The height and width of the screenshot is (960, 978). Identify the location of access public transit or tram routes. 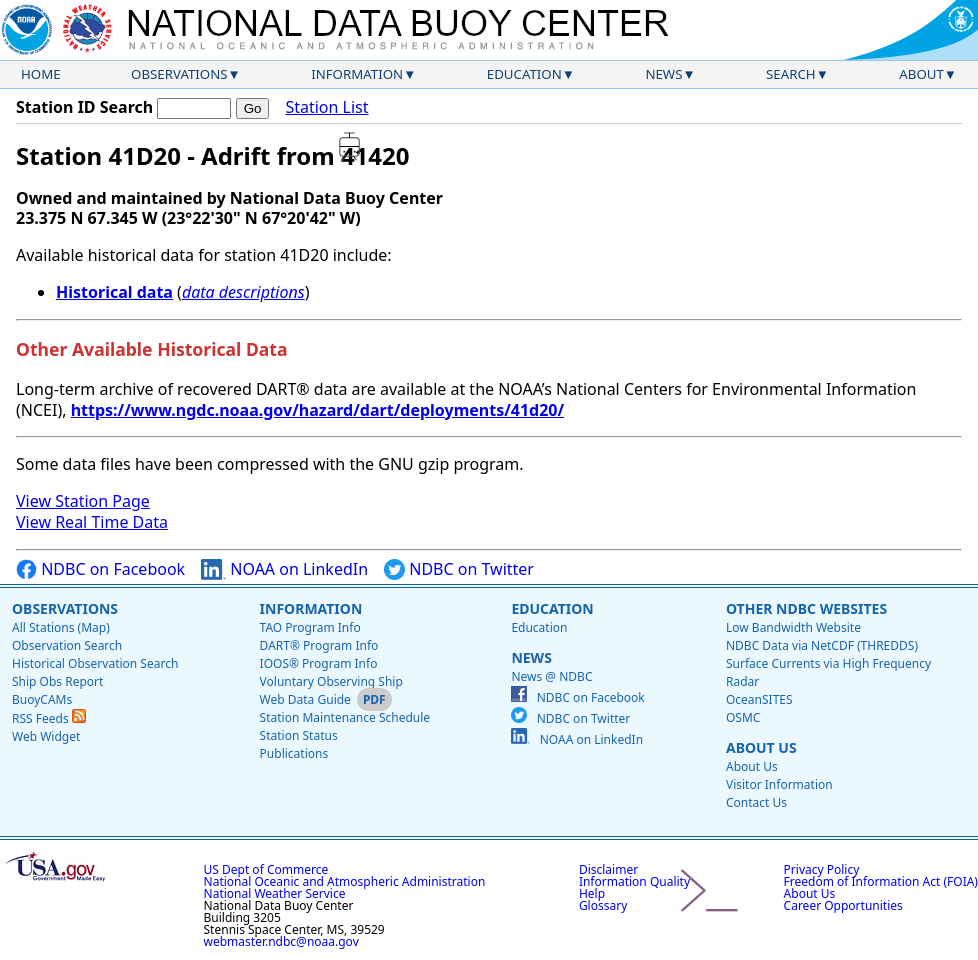
(349, 146).